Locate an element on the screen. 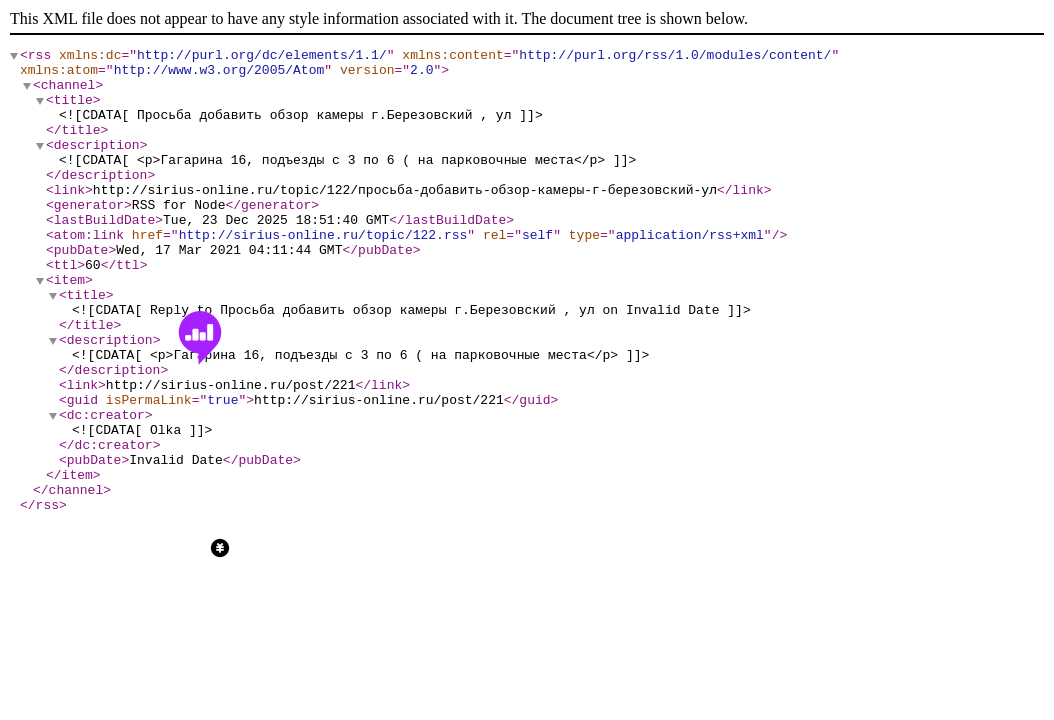 Image resolution: width=1054 pixels, height=720 pixels. view balance in chinese yuan is located at coordinates (220, 548).